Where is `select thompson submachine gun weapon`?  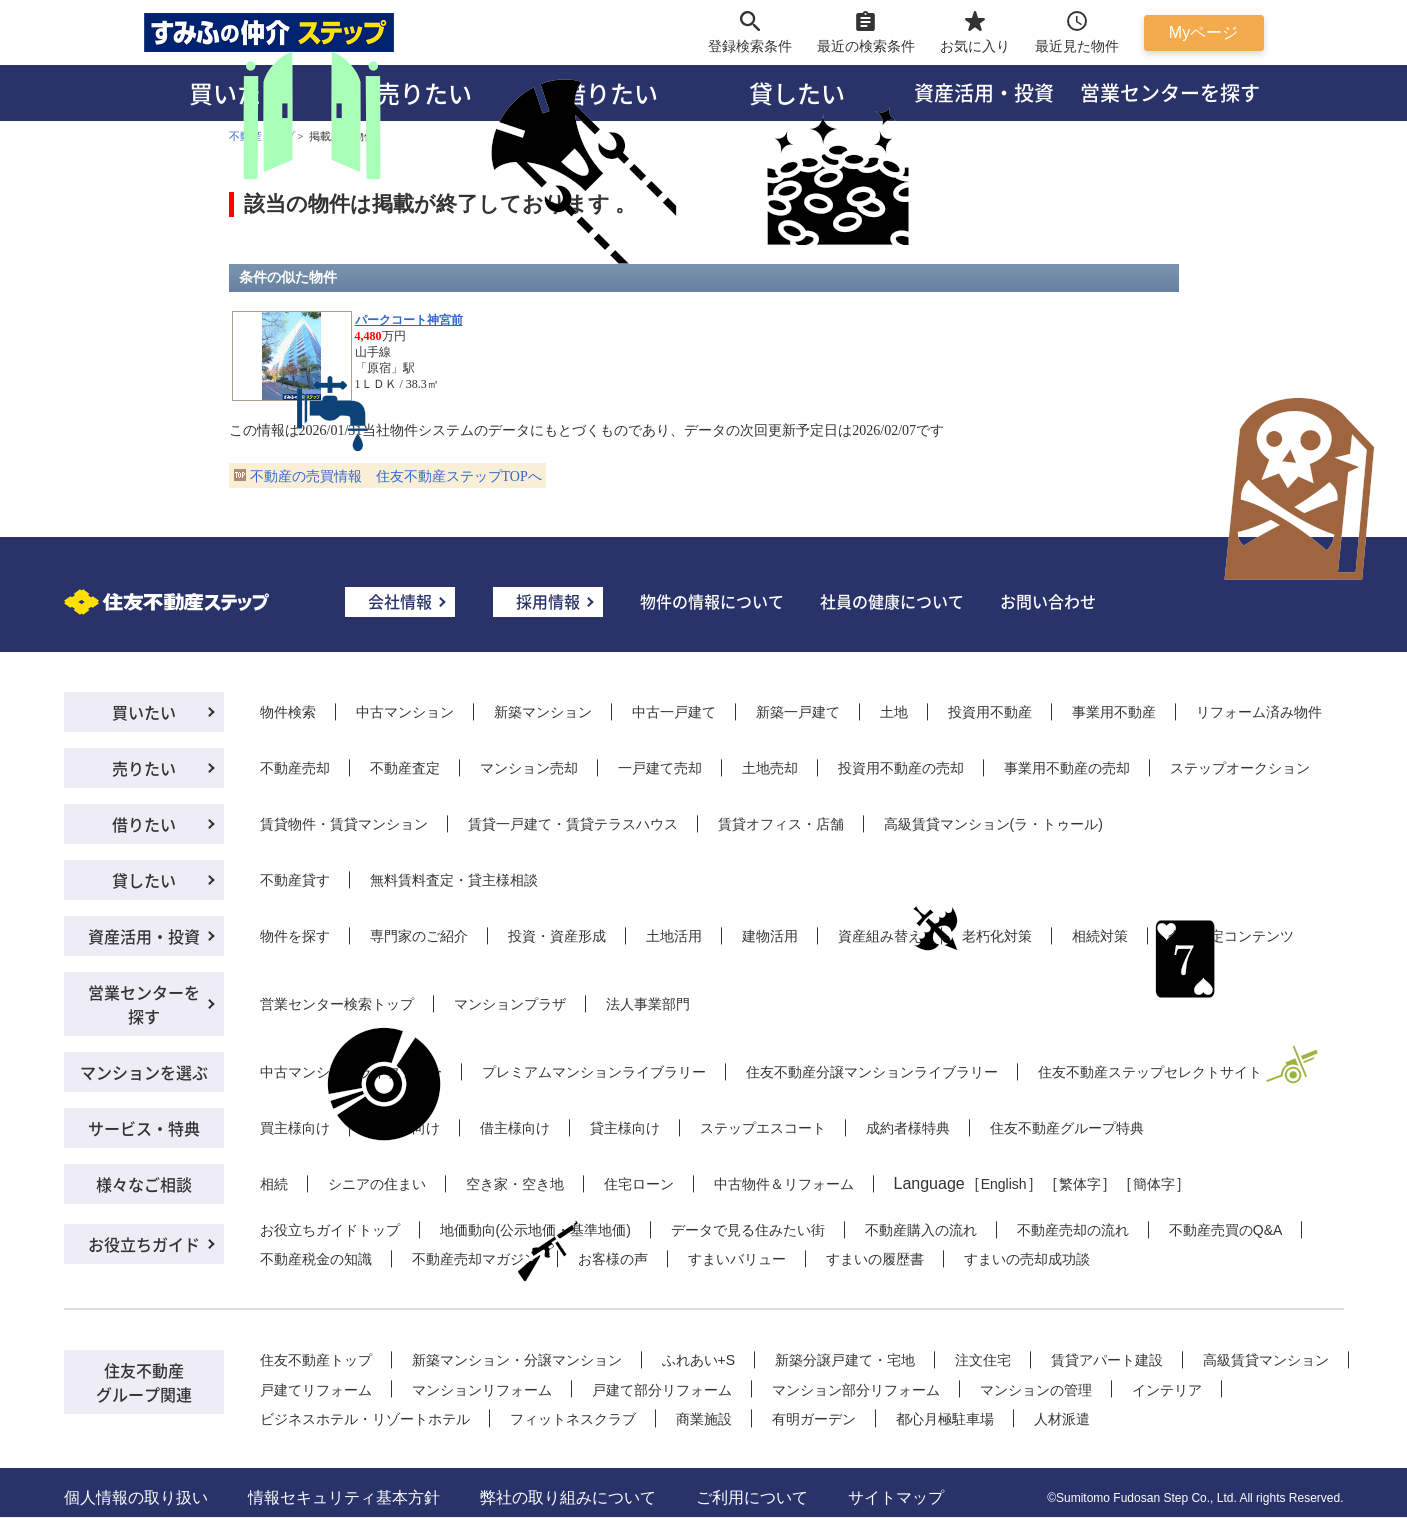 select thompson submachine gun weapon is located at coordinates (548, 1251).